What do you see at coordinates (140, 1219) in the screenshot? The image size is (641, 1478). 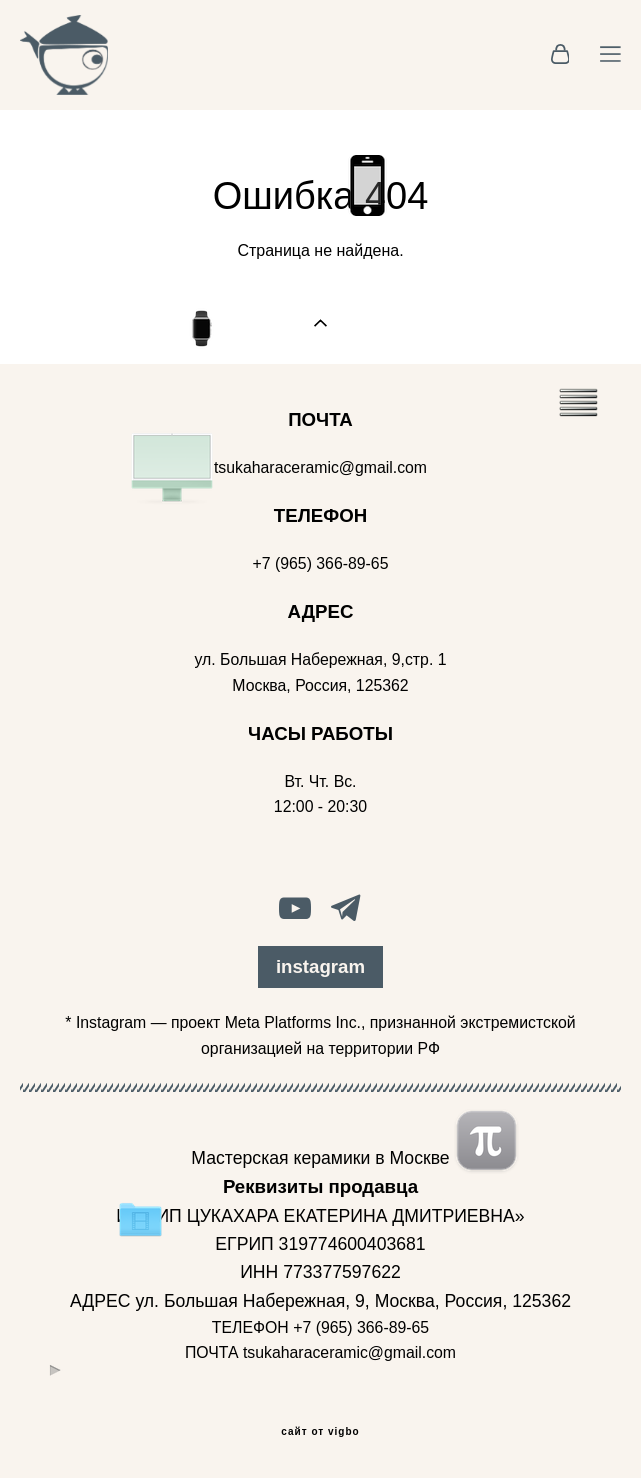 I see `open your movies folder` at bounding box center [140, 1219].